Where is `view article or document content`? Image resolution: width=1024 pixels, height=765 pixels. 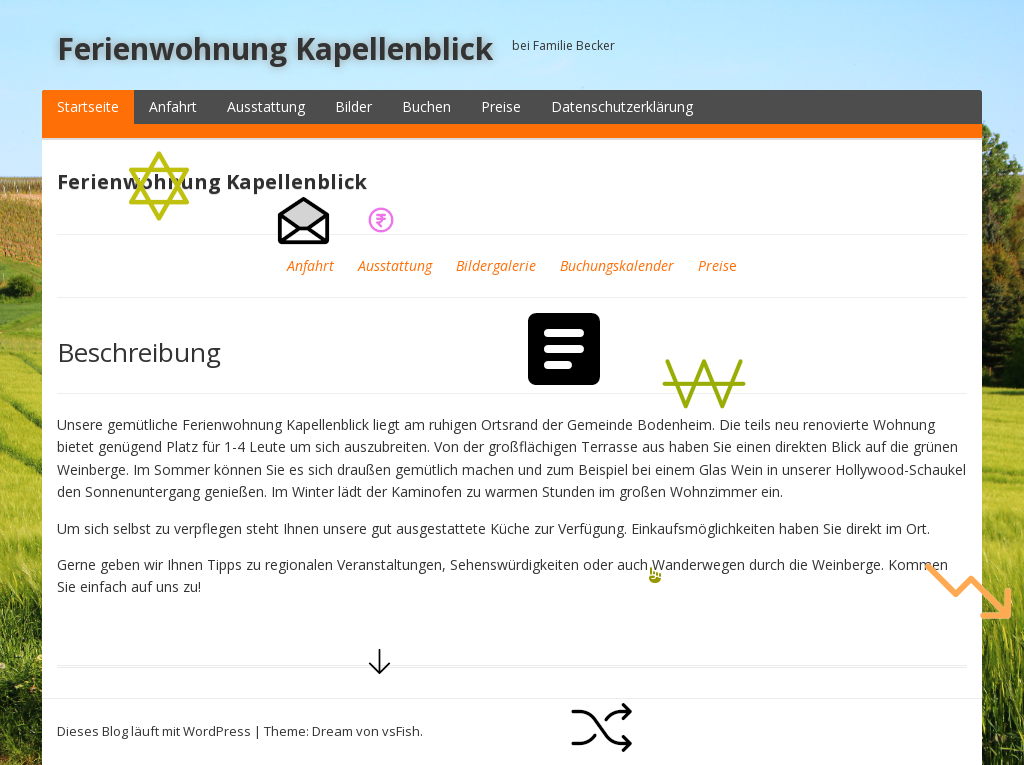
view article or document content is located at coordinates (564, 349).